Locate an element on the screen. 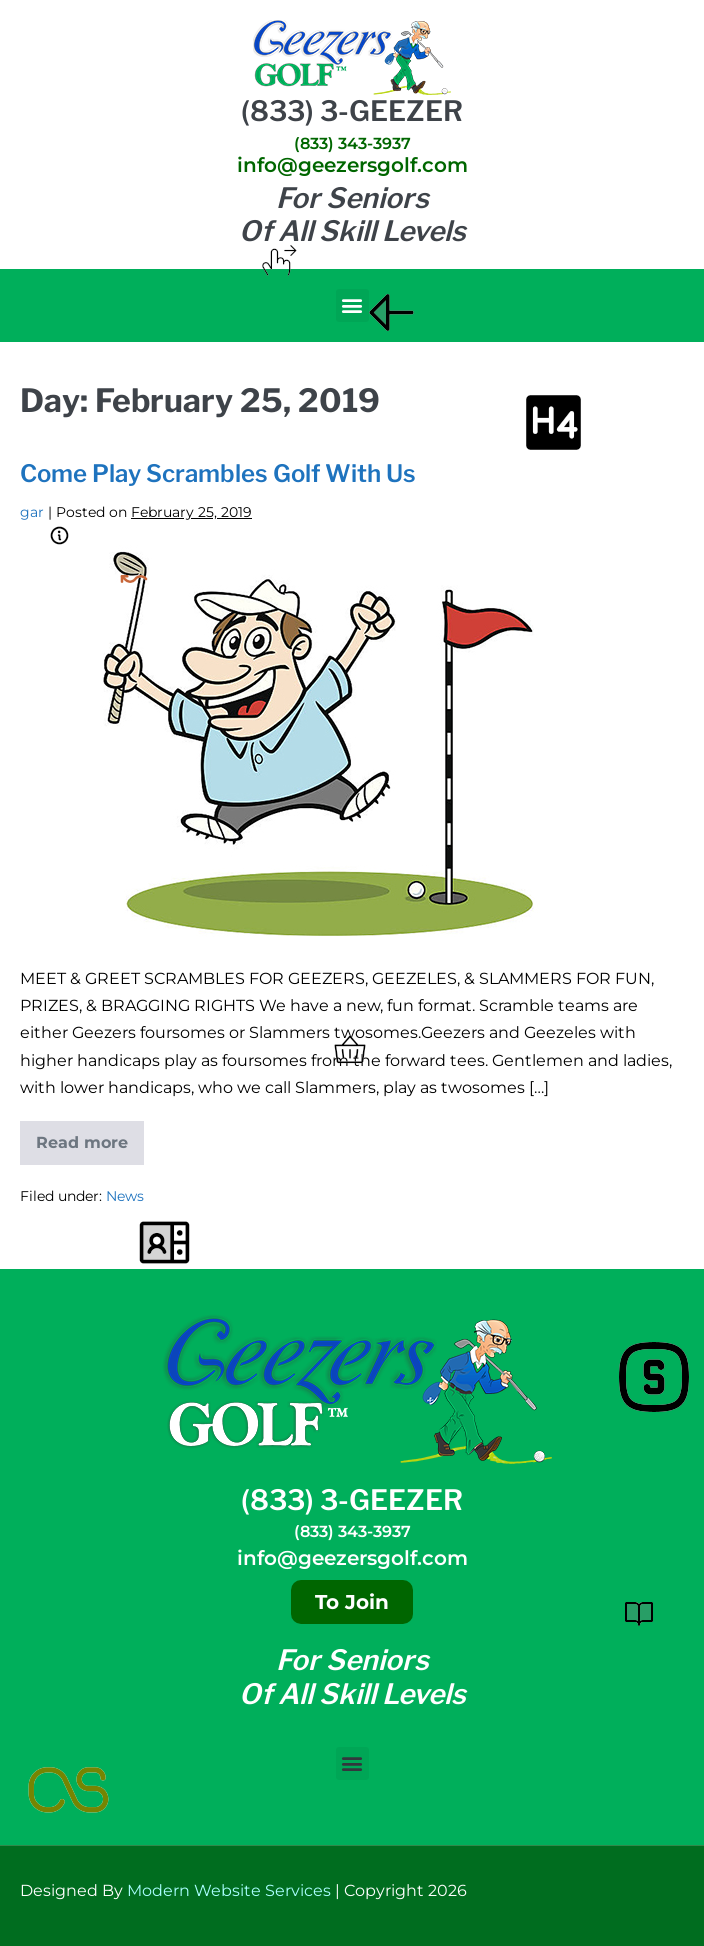 The width and height of the screenshot is (704, 1946). connect to Last.fm account is located at coordinates (68, 1788).